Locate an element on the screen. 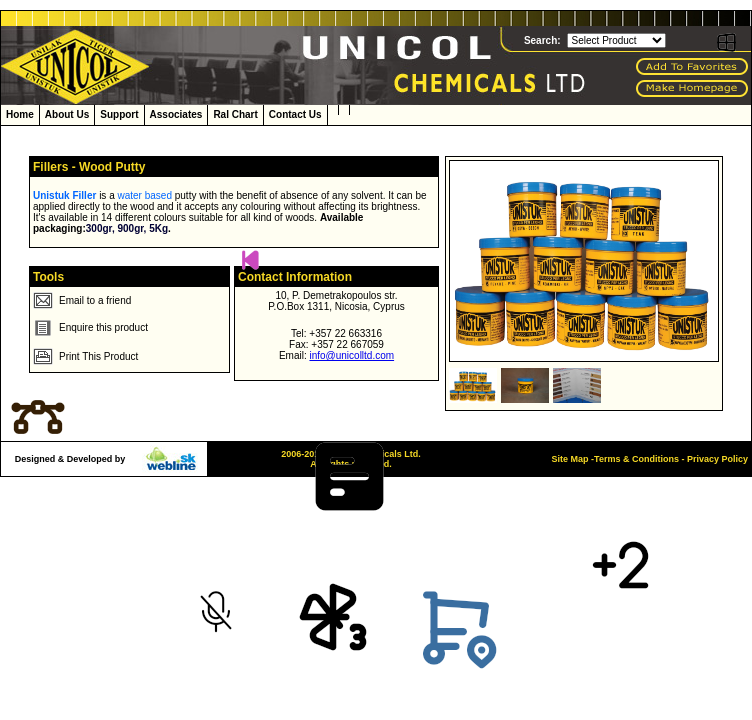  view store or pickup location is located at coordinates (456, 628).